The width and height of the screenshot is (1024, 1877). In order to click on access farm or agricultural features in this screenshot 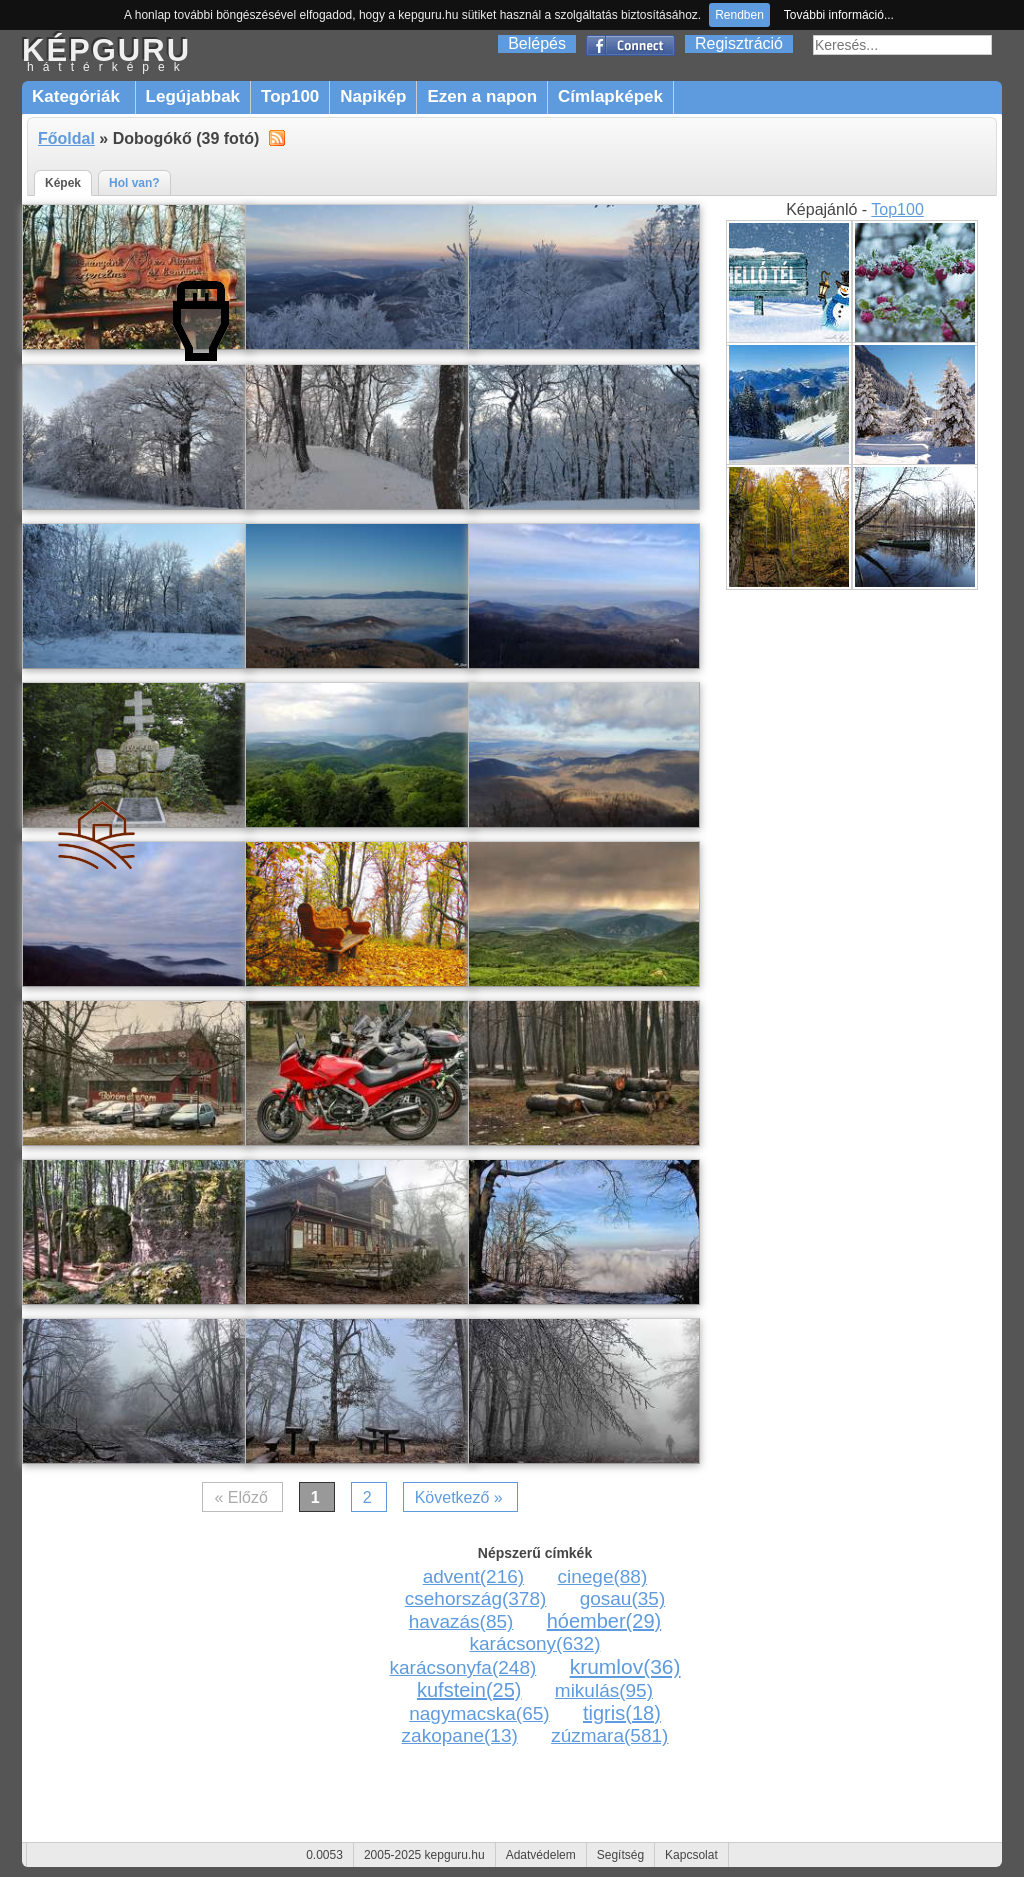, I will do `click(96, 836)`.